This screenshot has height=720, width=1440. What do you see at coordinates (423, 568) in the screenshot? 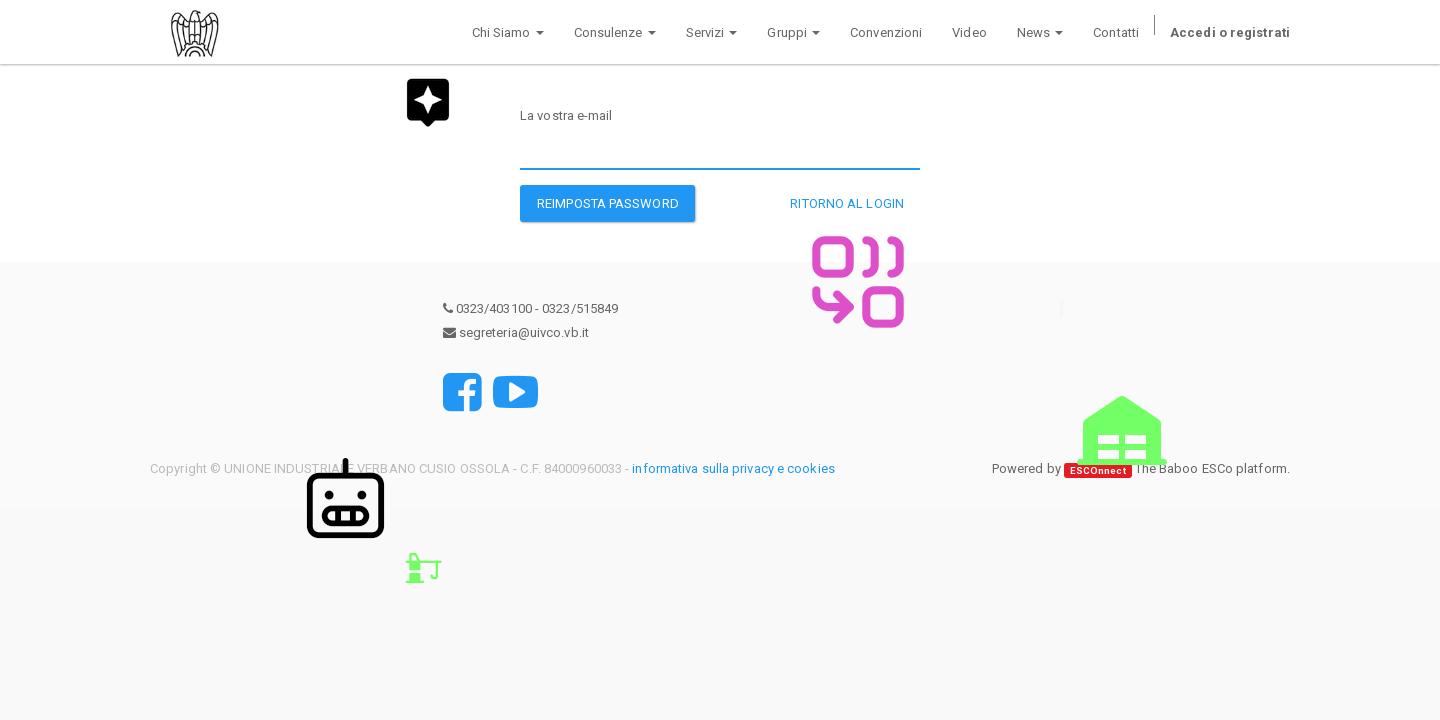
I see `access construction or building management tools` at bounding box center [423, 568].